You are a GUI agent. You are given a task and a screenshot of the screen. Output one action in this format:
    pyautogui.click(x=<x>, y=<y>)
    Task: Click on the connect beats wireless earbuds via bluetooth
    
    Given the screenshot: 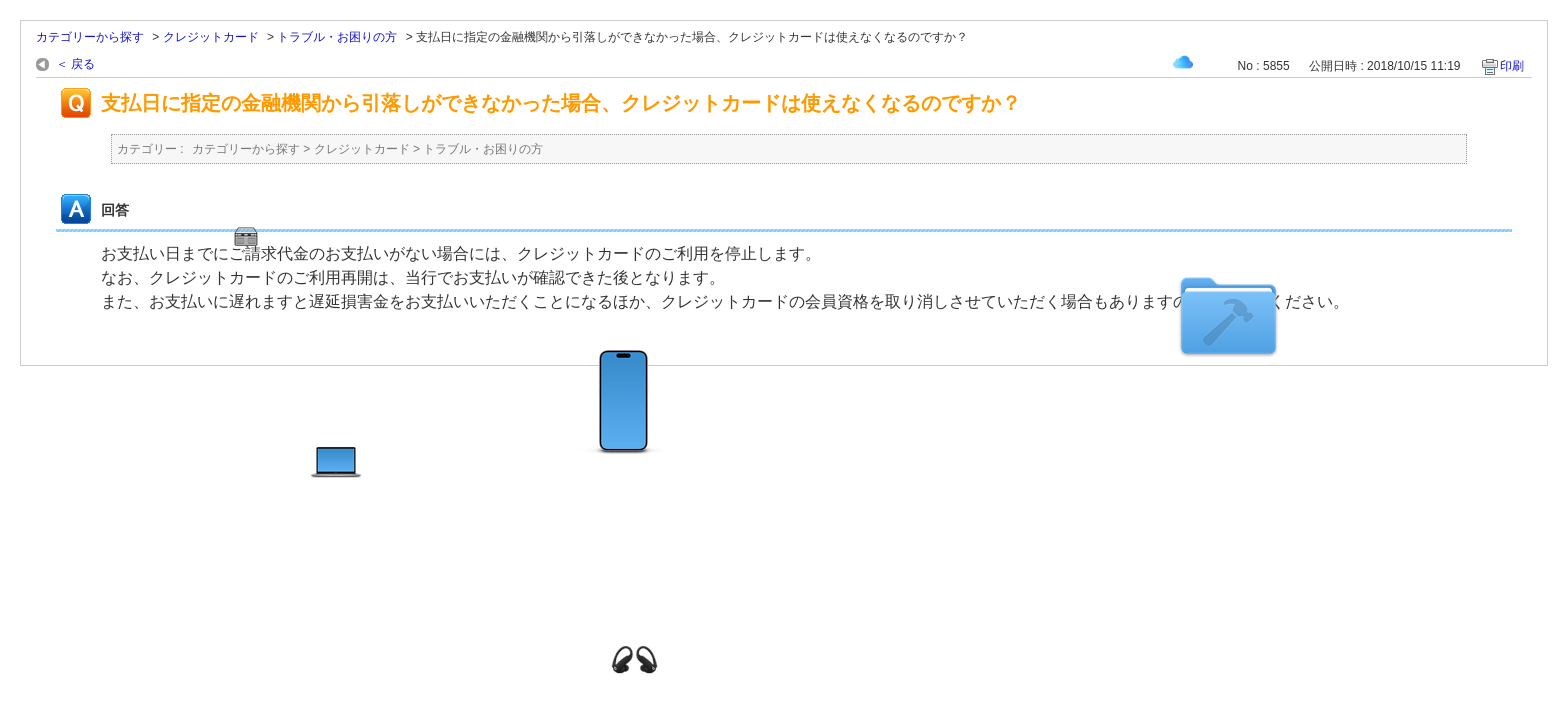 What is the action you would take?
    pyautogui.click(x=634, y=661)
    